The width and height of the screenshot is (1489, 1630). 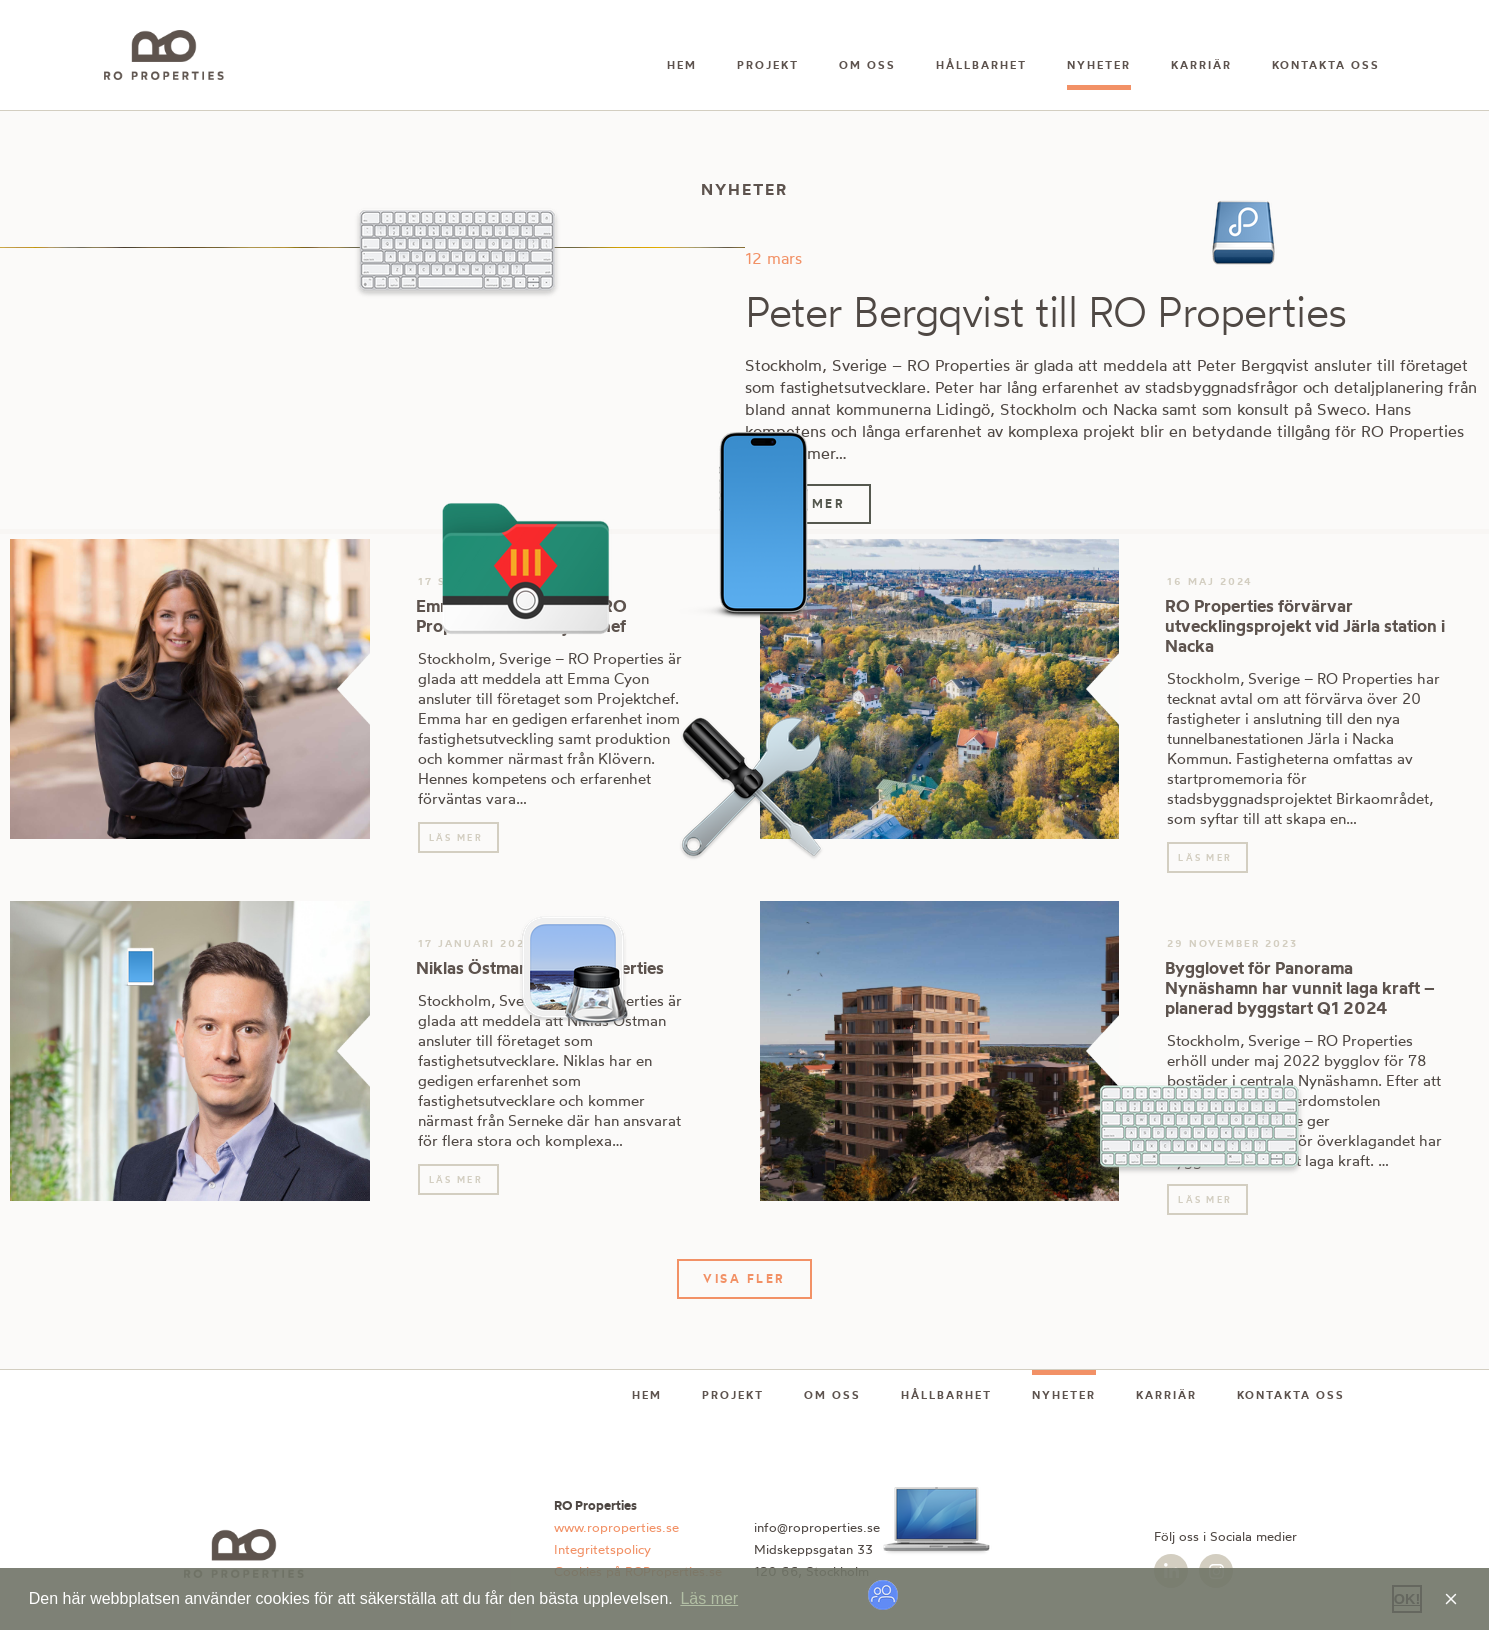 What do you see at coordinates (1243, 234) in the screenshot?
I see `Promise Technology storage device or RAID controller` at bounding box center [1243, 234].